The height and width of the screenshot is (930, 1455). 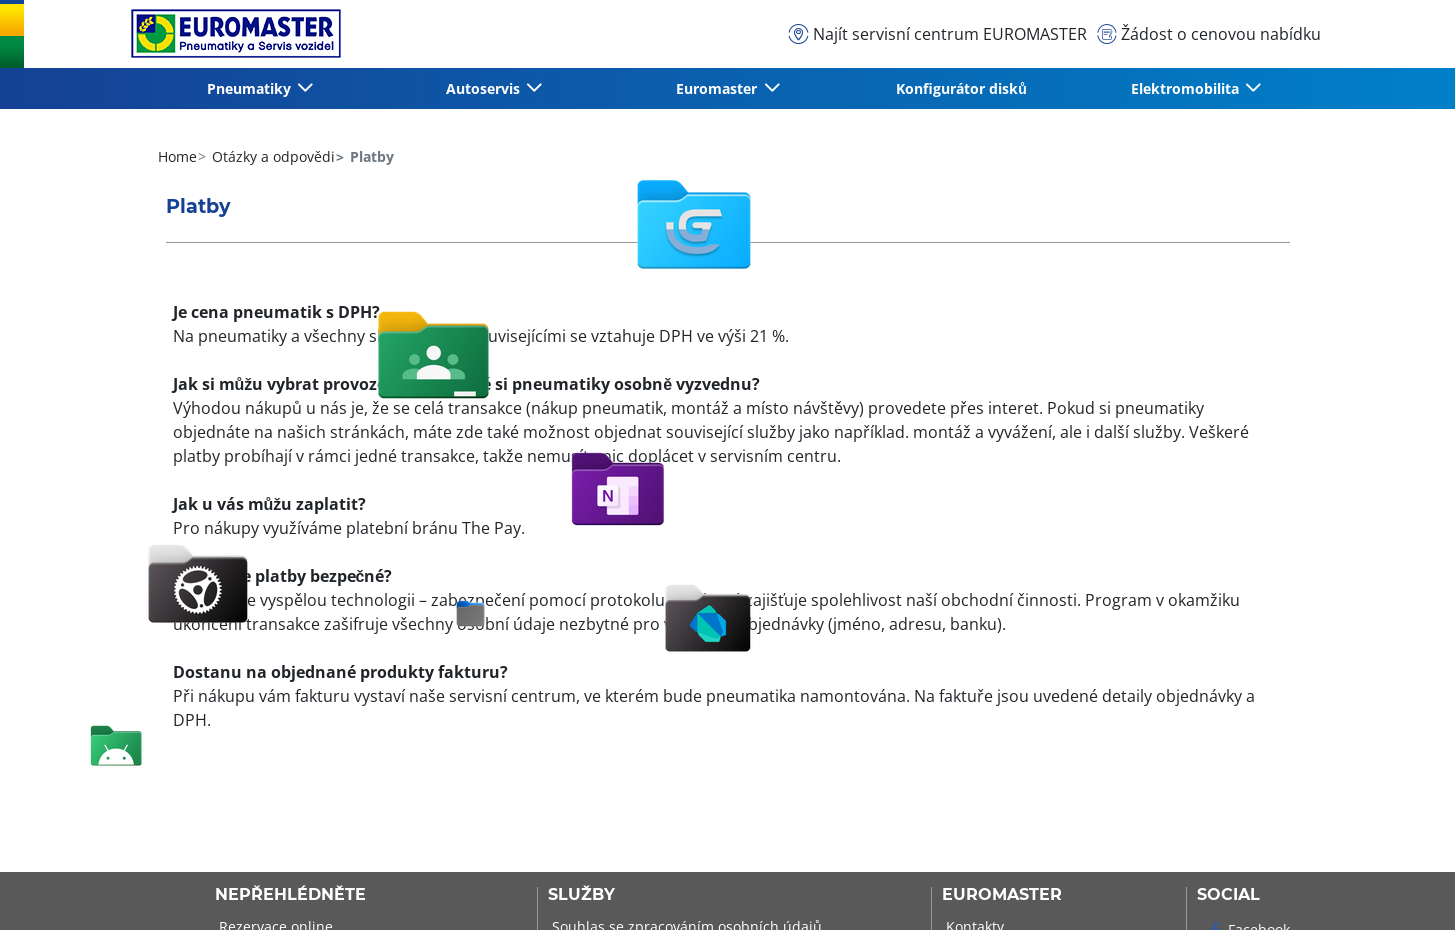 I want to click on open GDevelop project files folder, so click(x=693, y=227).